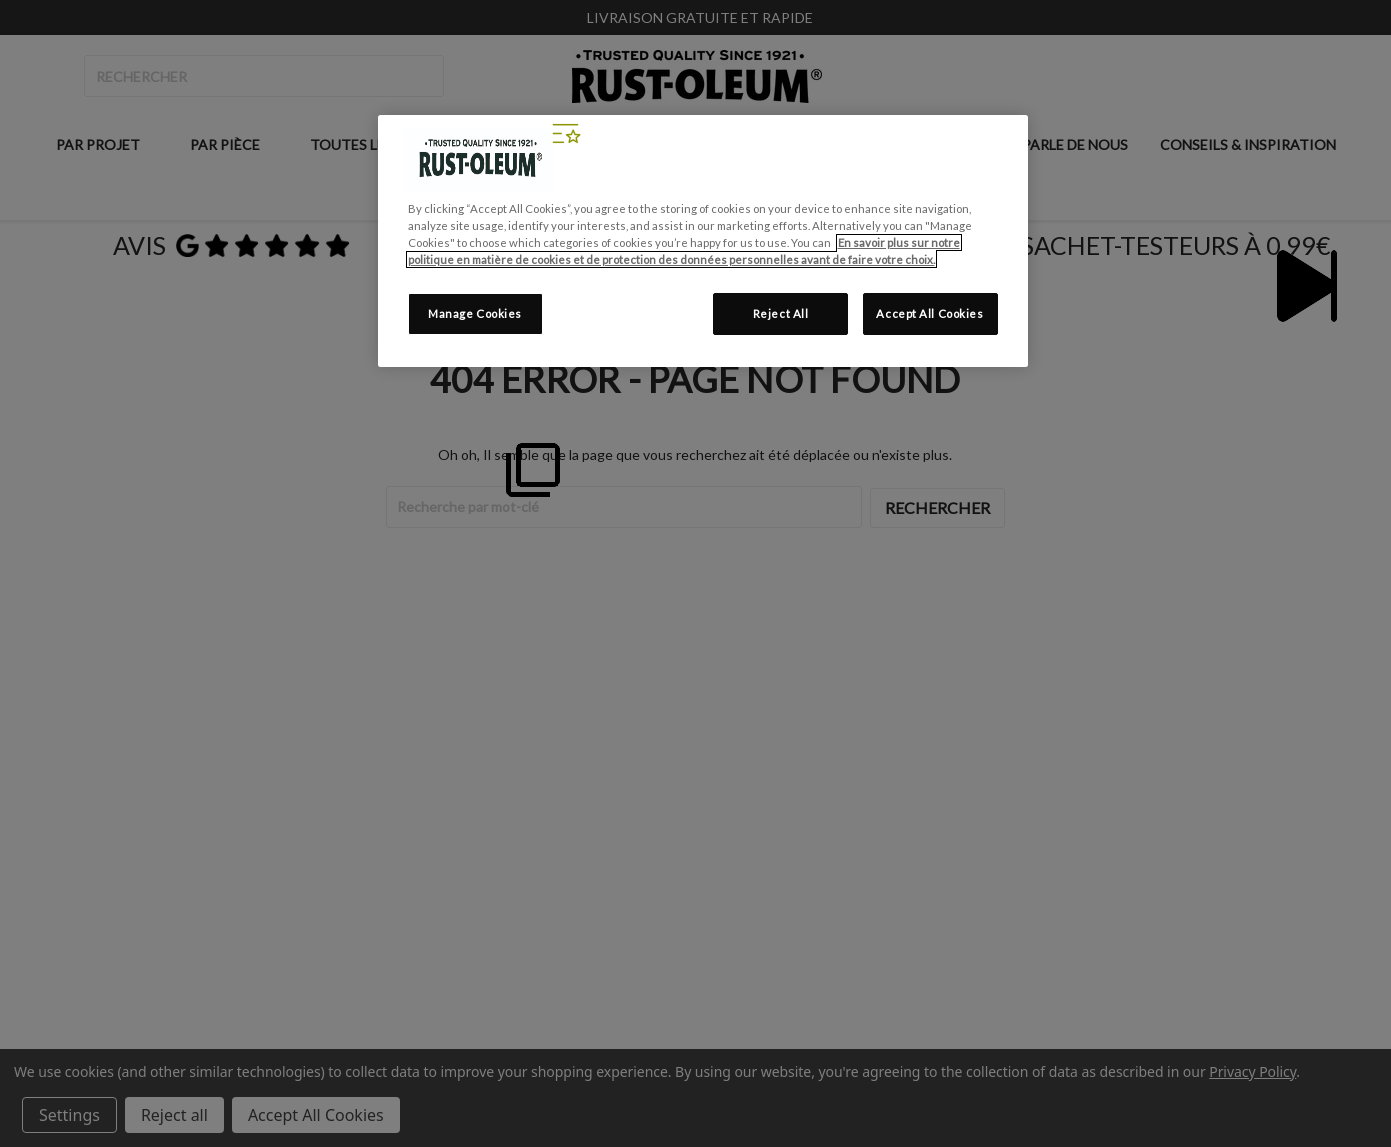 The width and height of the screenshot is (1391, 1147). Describe the element at coordinates (1307, 286) in the screenshot. I see `skip to the next track` at that location.